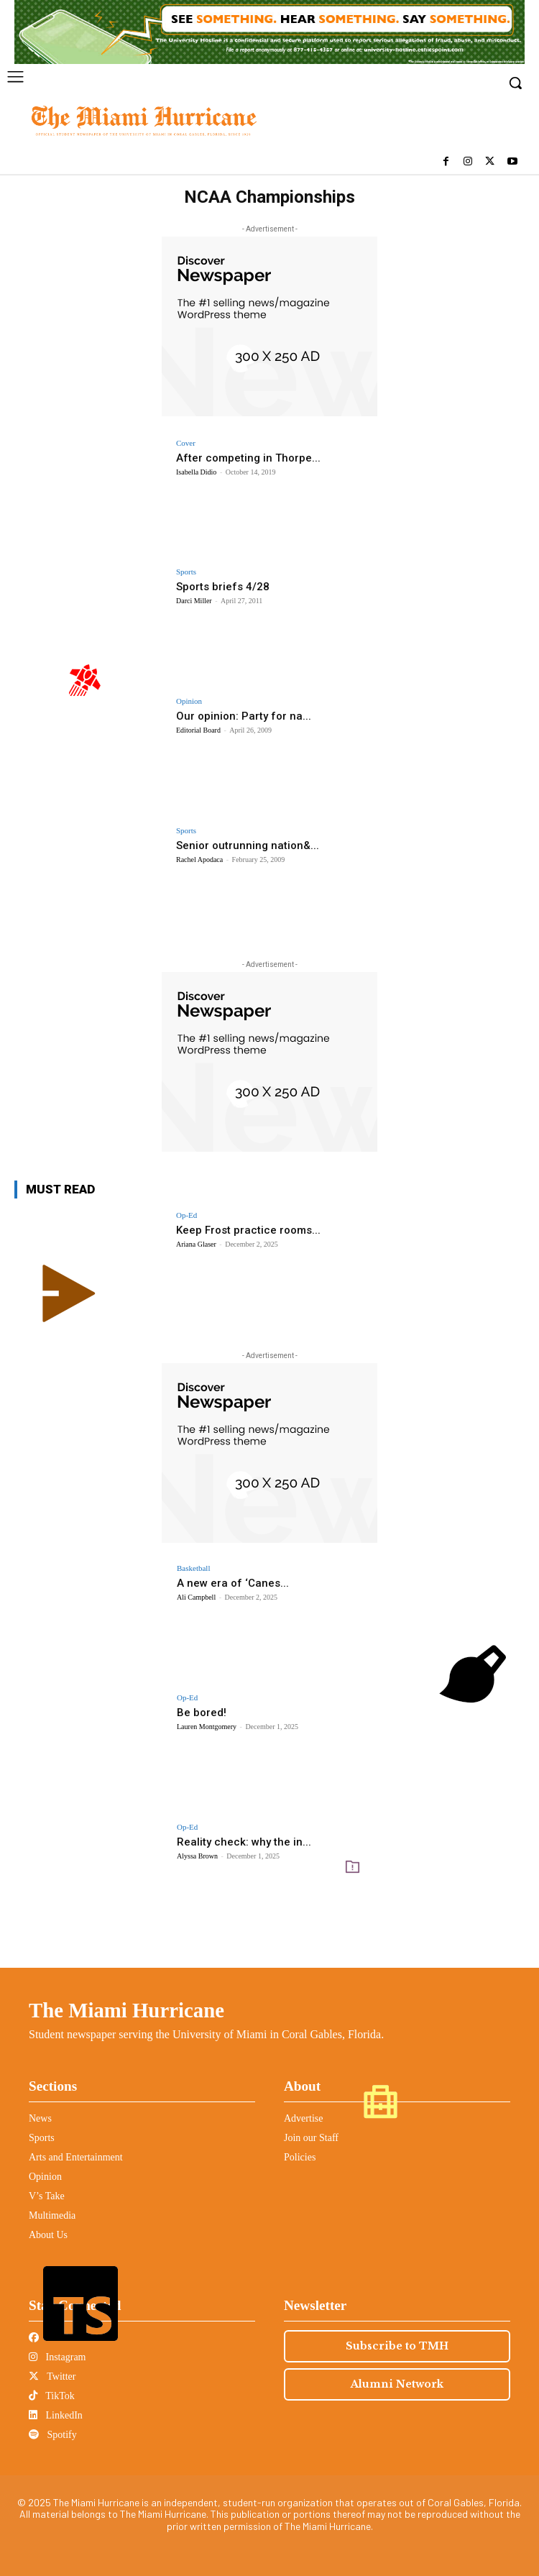 This screenshot has height=2576, width=539. What do you see at coordinates (352, 1866) in the screenshot?
I see `folder contains items that need attention` at bounding box center [352, 1866].